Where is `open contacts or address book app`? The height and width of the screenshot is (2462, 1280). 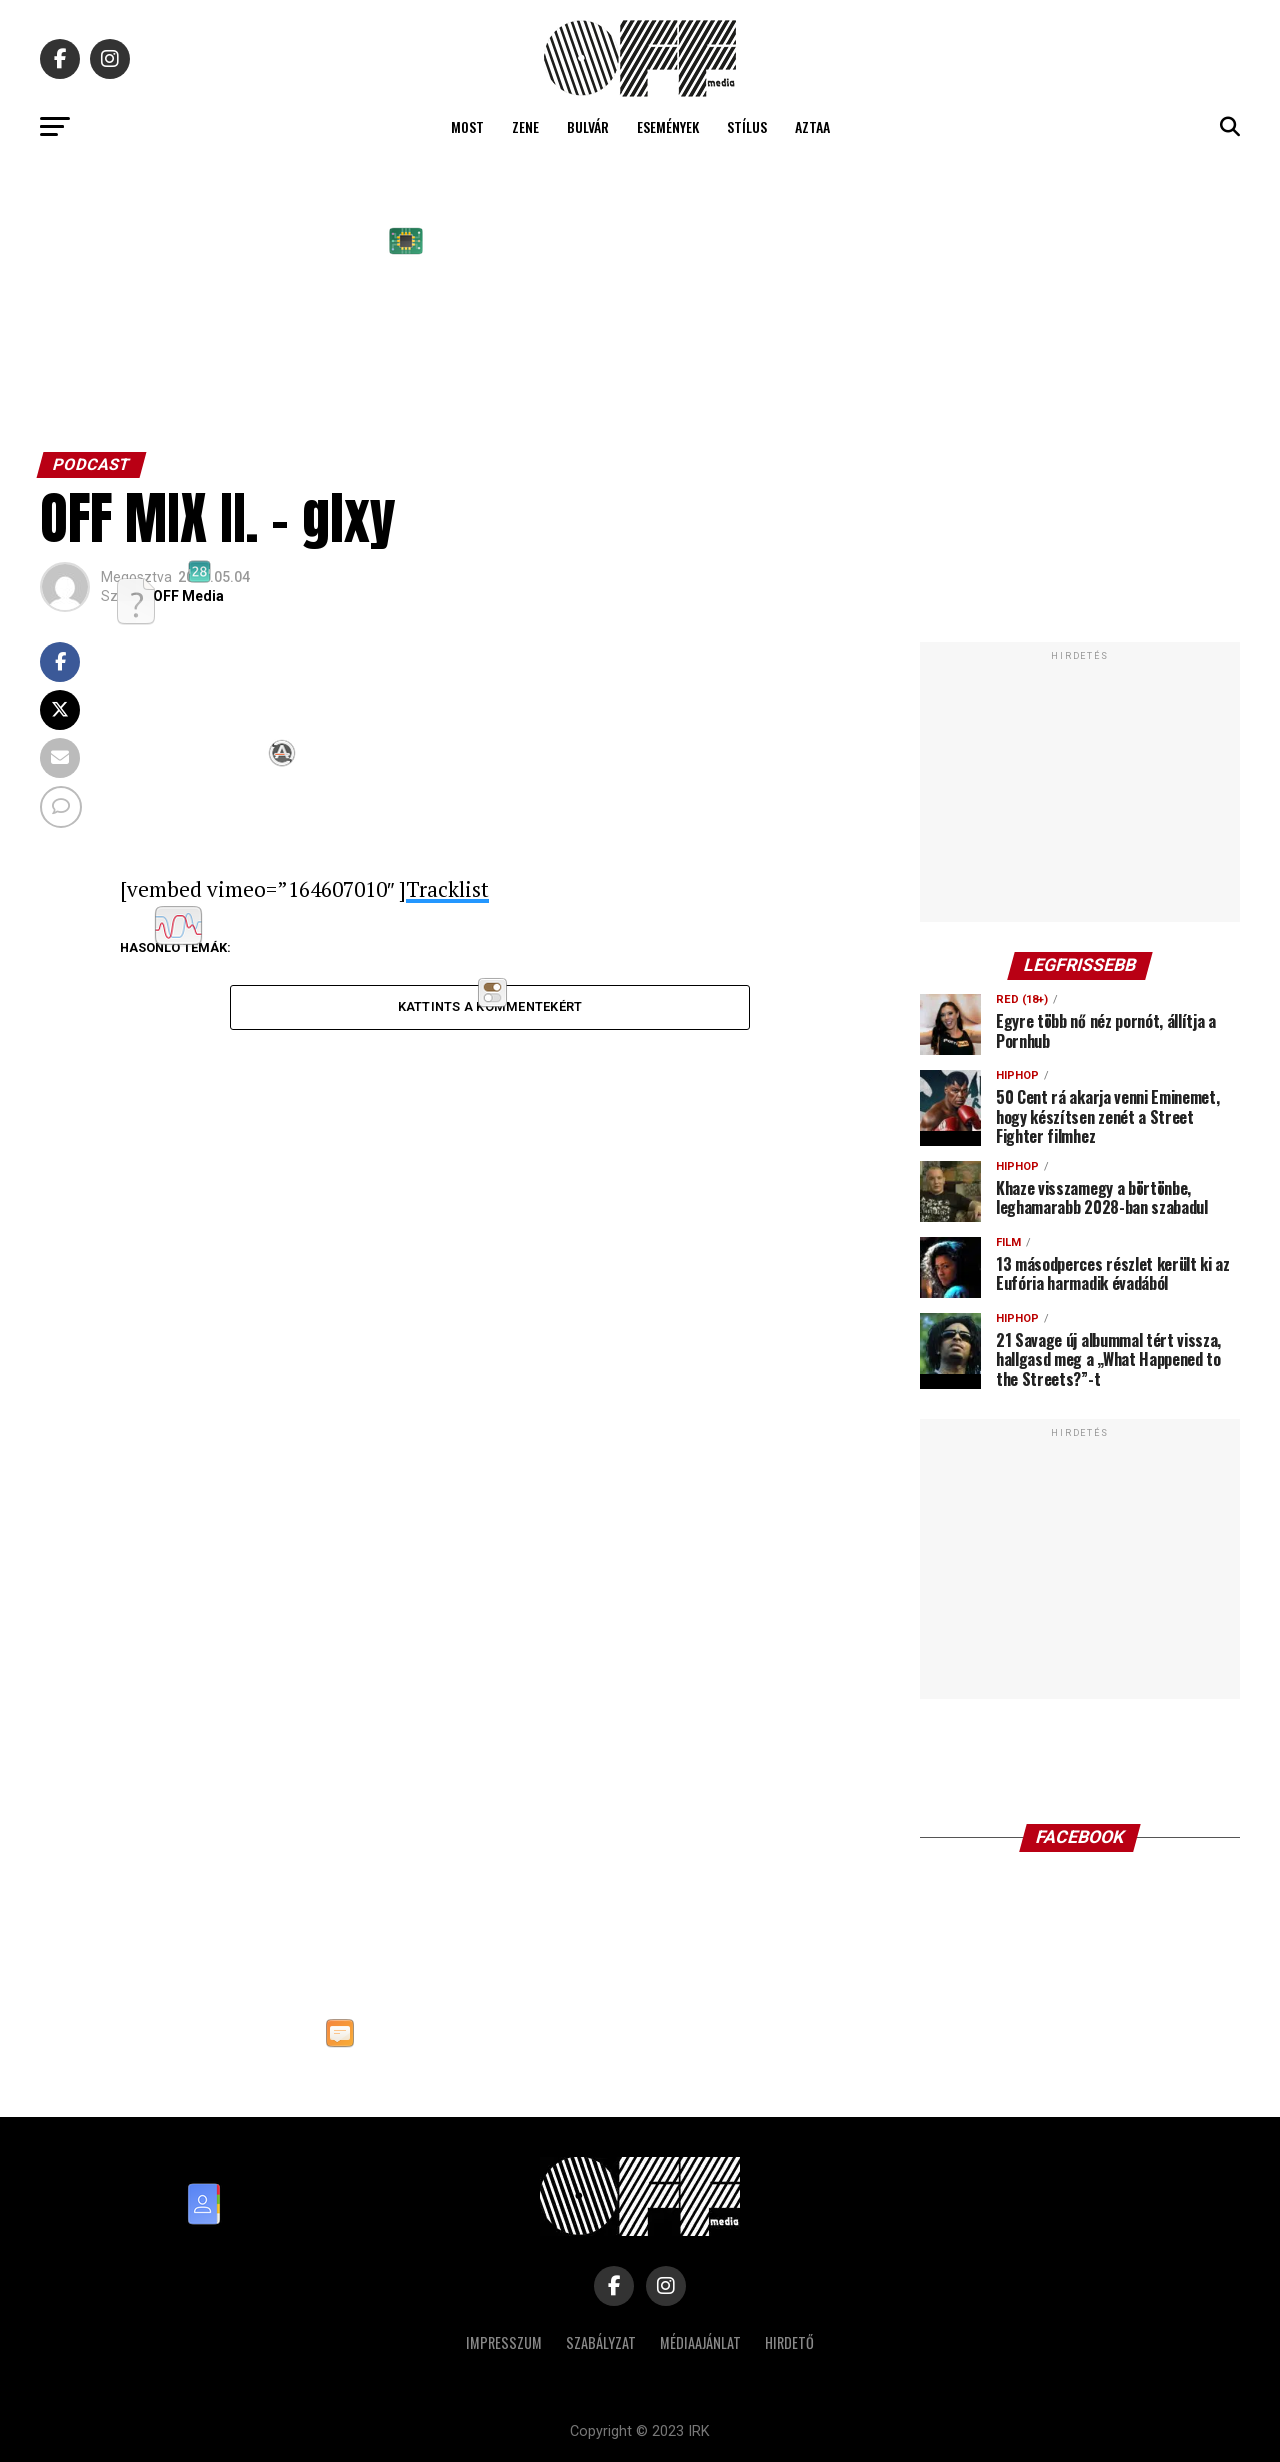
open contacts or address book app is located at coordinates (204, 2204).